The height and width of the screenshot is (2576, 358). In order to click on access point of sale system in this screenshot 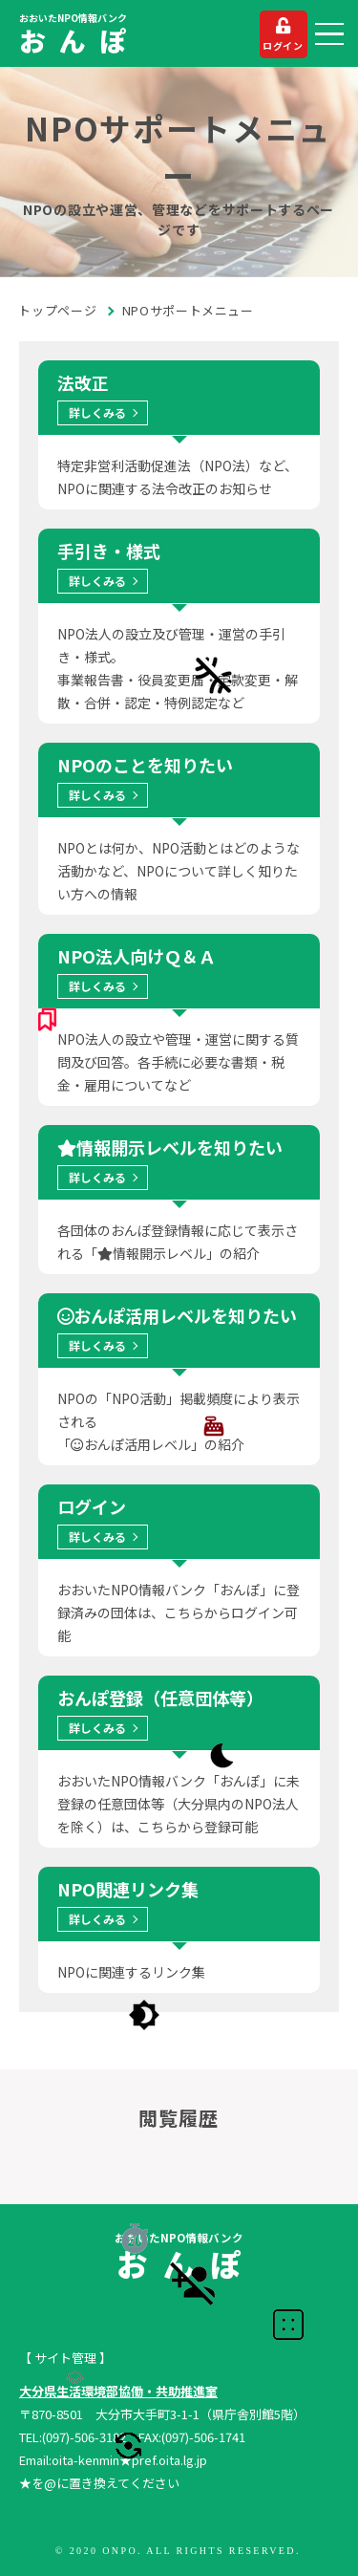, I will do `click(214, 1426)`.